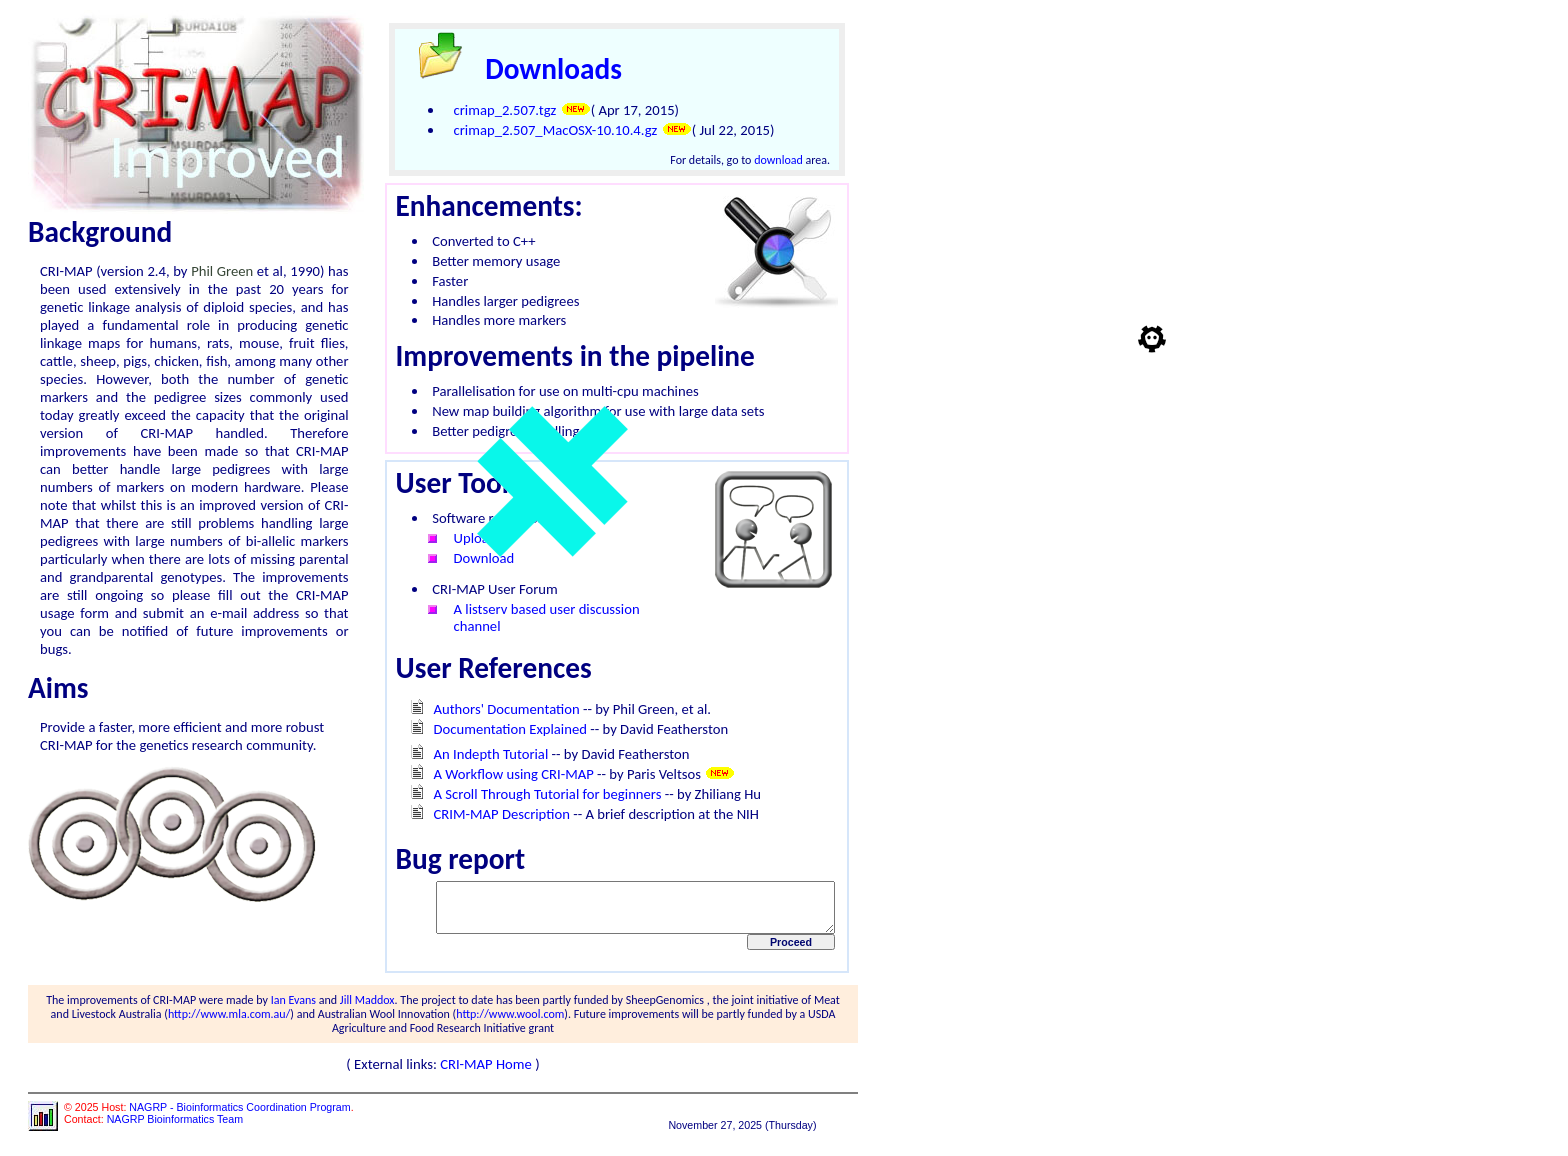 This screenshot has width=1568, height=1156. I want to click on etcd distributed key-value store logo, so click(1152, 339).